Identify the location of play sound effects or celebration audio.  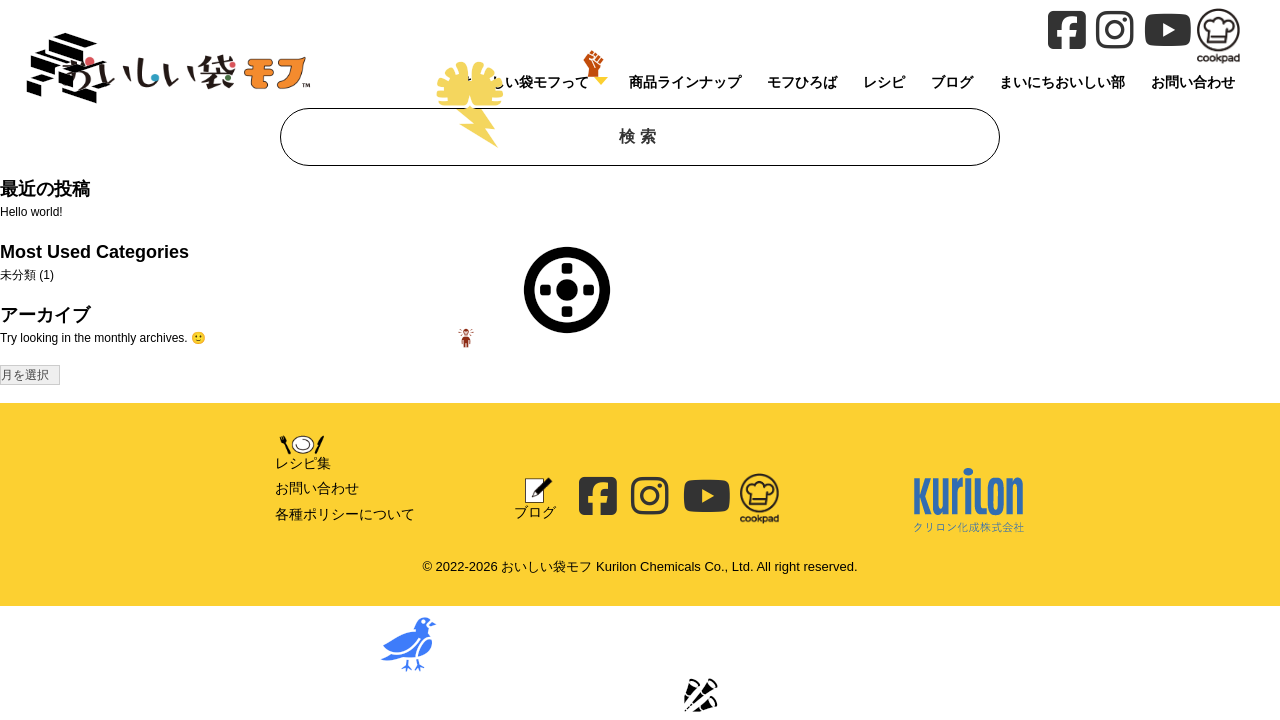
(701, 695).